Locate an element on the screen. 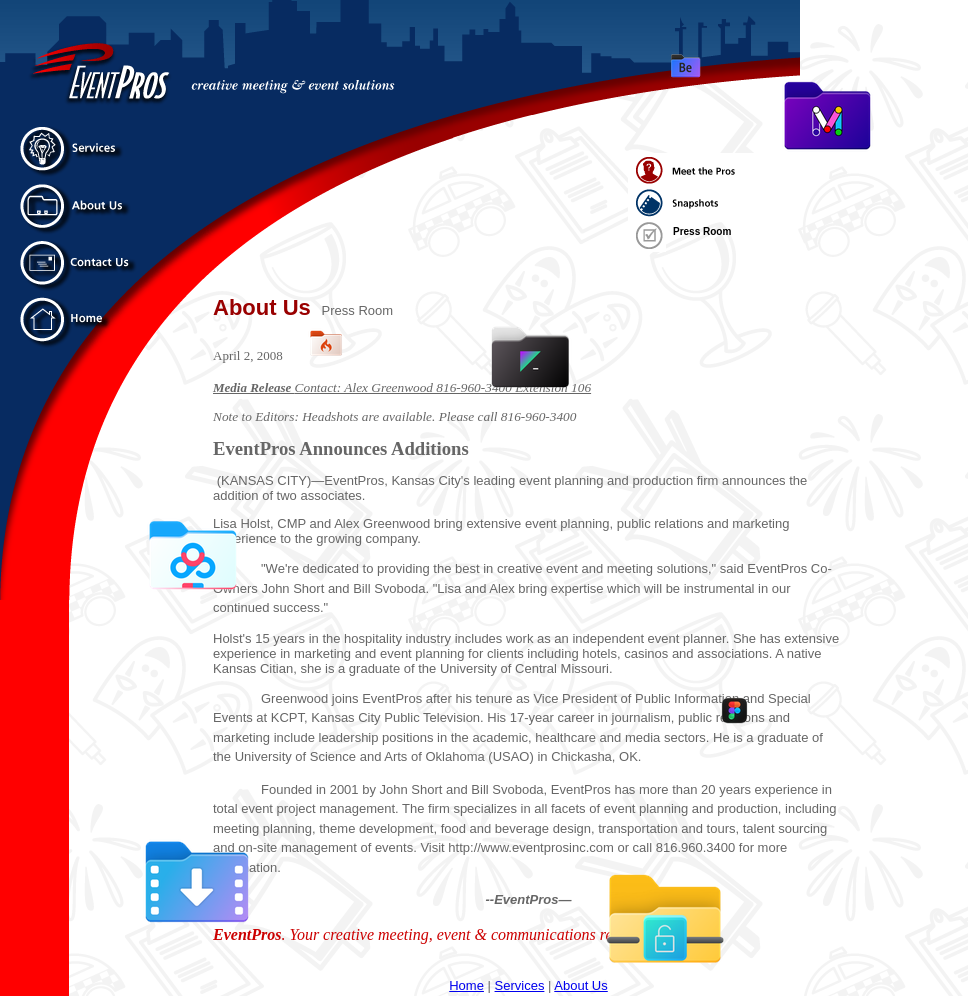  open jetbrains academy project folder is located at coordinates (530, 359).